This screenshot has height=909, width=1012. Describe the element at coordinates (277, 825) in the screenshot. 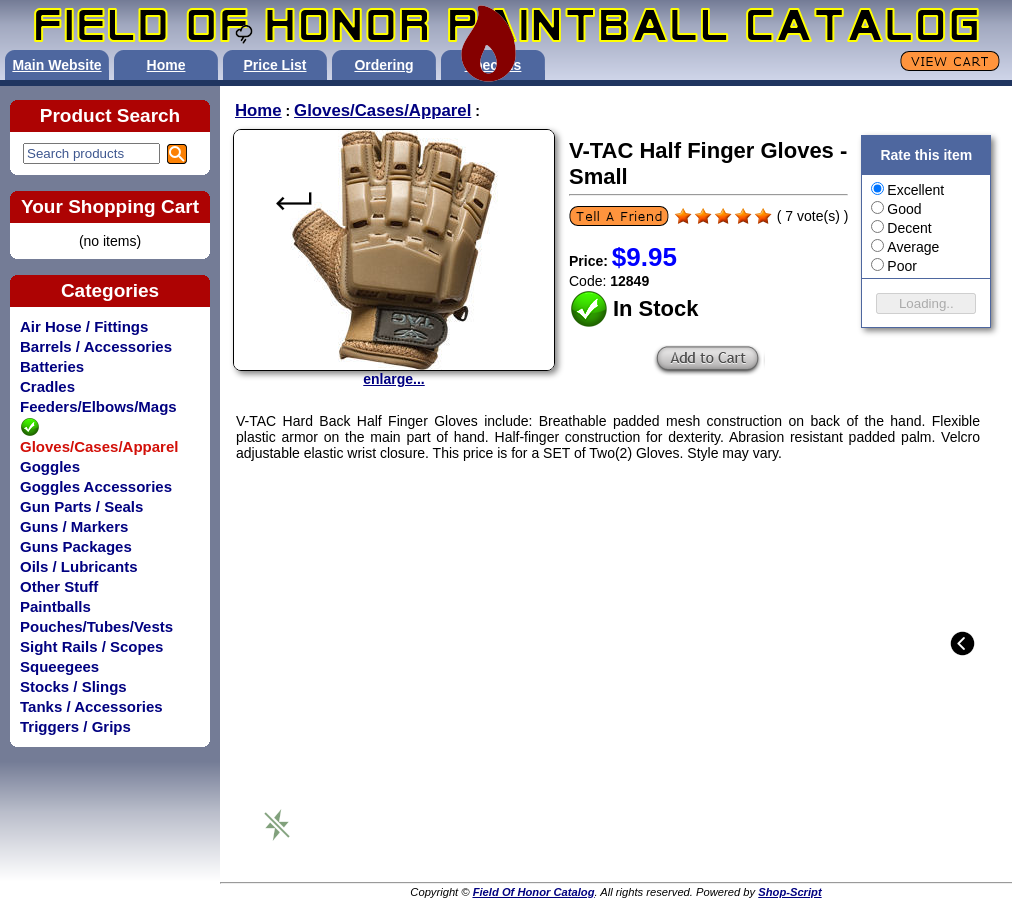

I see `disable camera flash` at that location.